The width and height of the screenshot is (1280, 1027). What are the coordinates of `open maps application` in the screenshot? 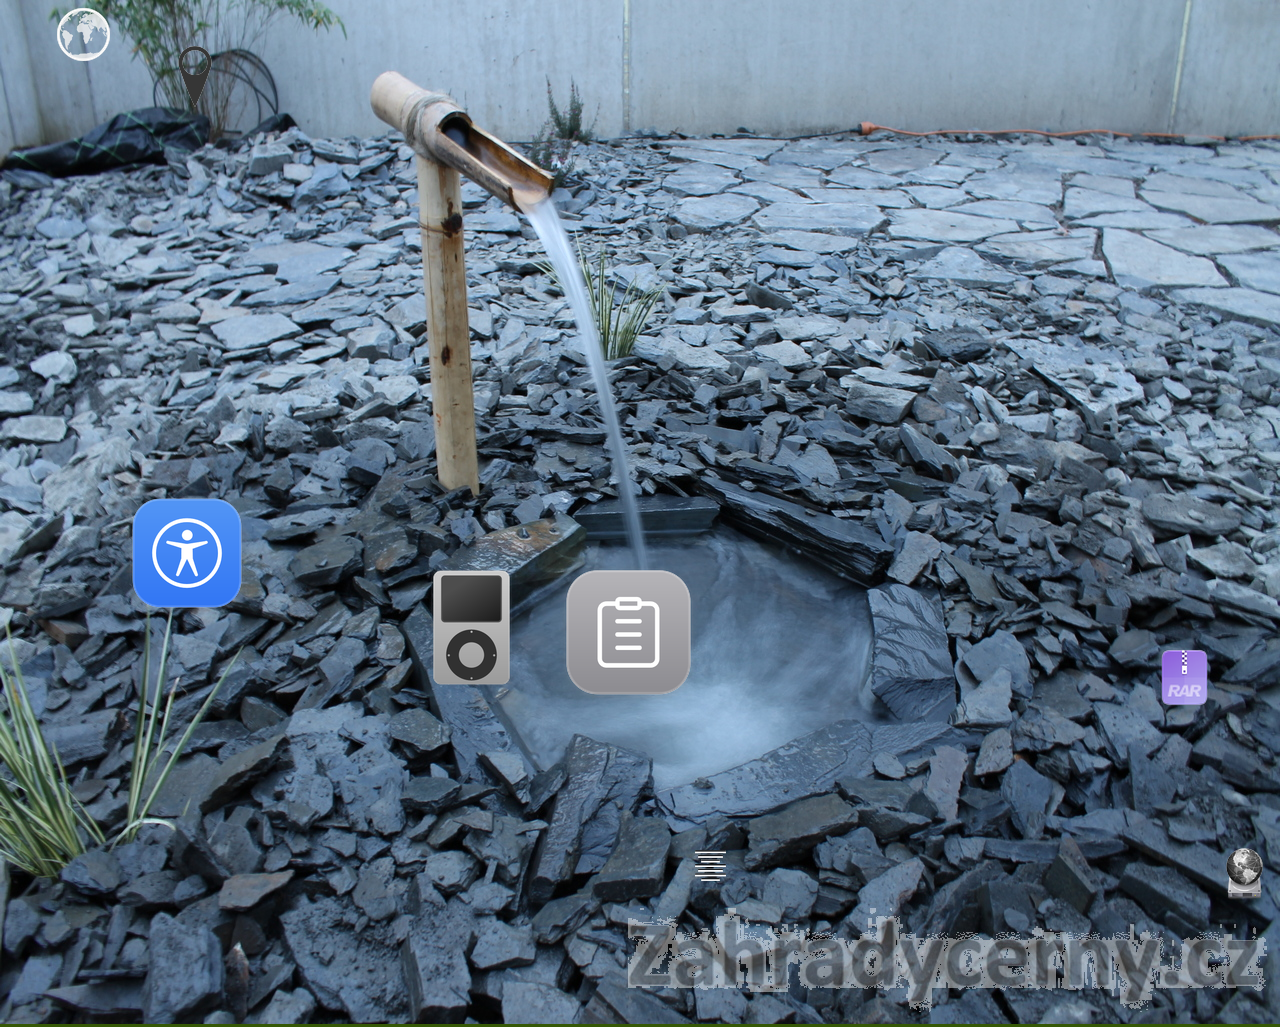 It's located at (195, 75).